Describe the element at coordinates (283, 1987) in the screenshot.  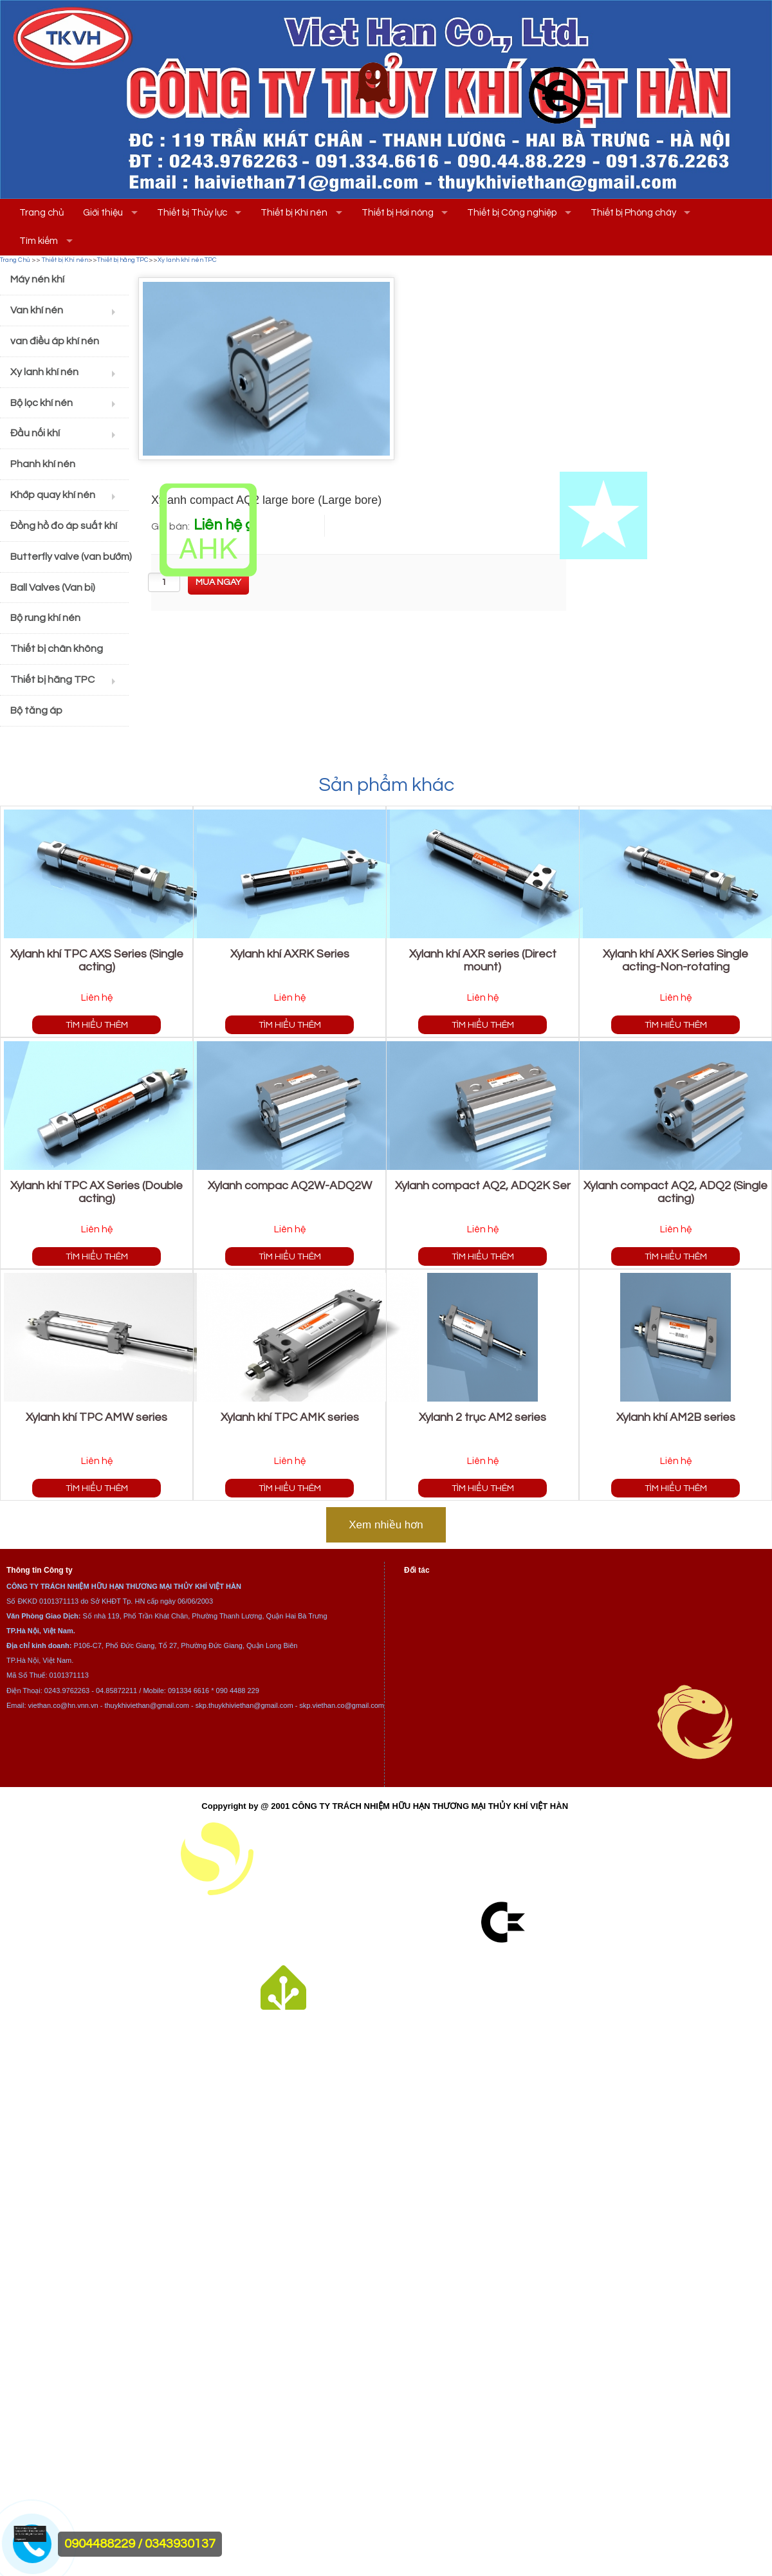
I see `open Home Assistant app` at that location.